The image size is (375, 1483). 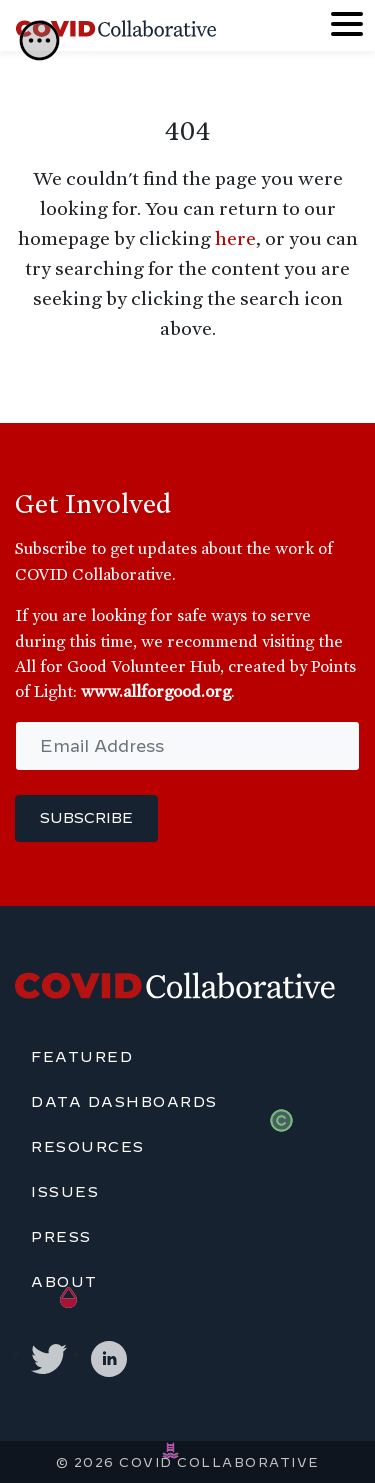 What do you see at coordinates (68, 1297) in the screenshot?
I see `adjust water or liquid fill level` at bounding box center [68, 1297].